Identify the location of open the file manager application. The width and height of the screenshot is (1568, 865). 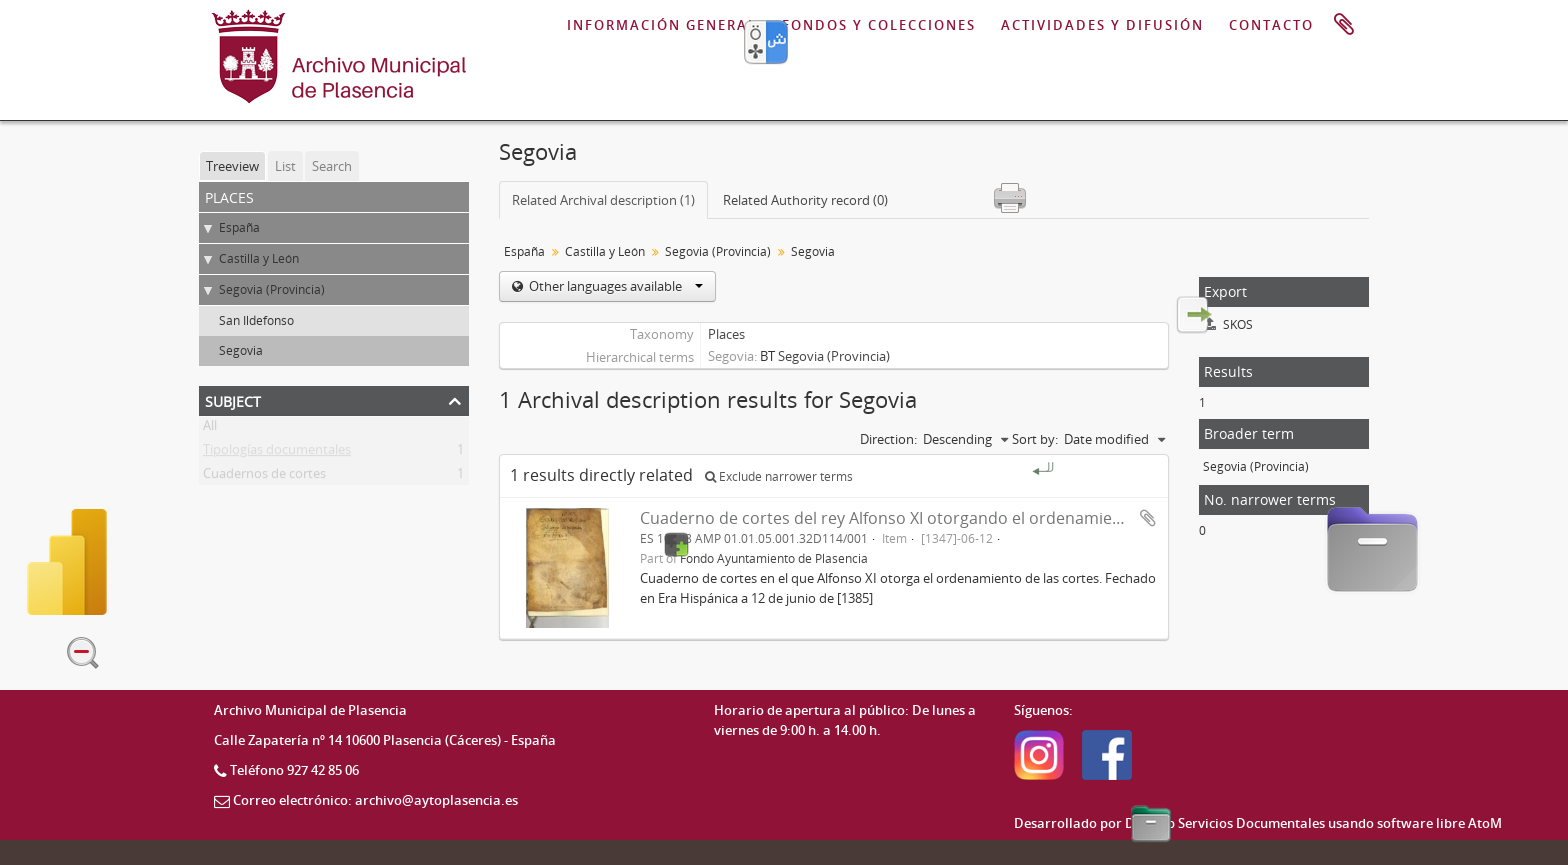
(1372, 549).